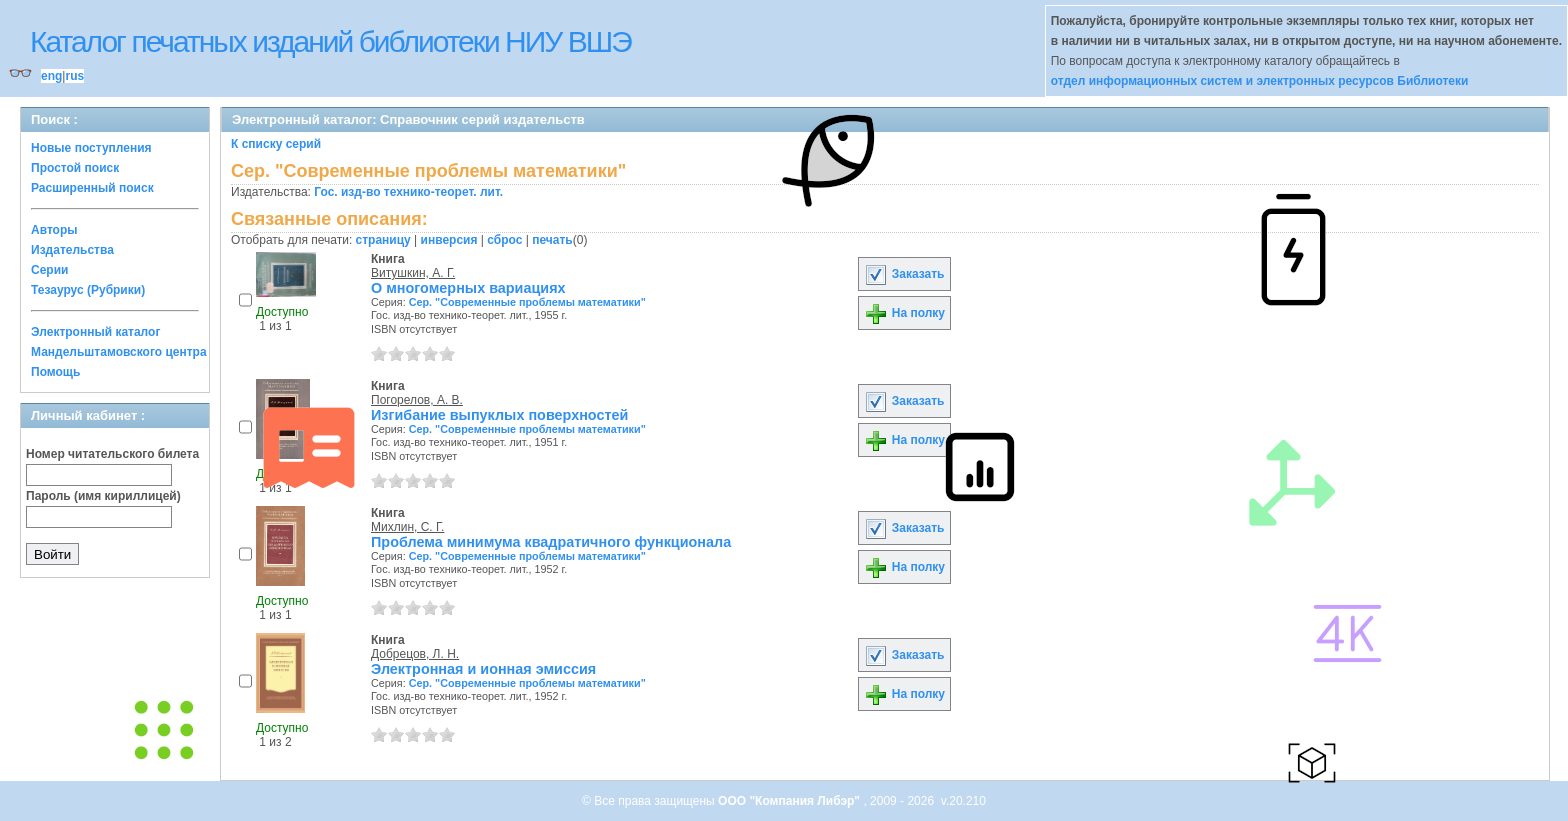 The image size is (1568, 821). I want to click on access 3D vector or coordinate tools, so click(1287, 488).